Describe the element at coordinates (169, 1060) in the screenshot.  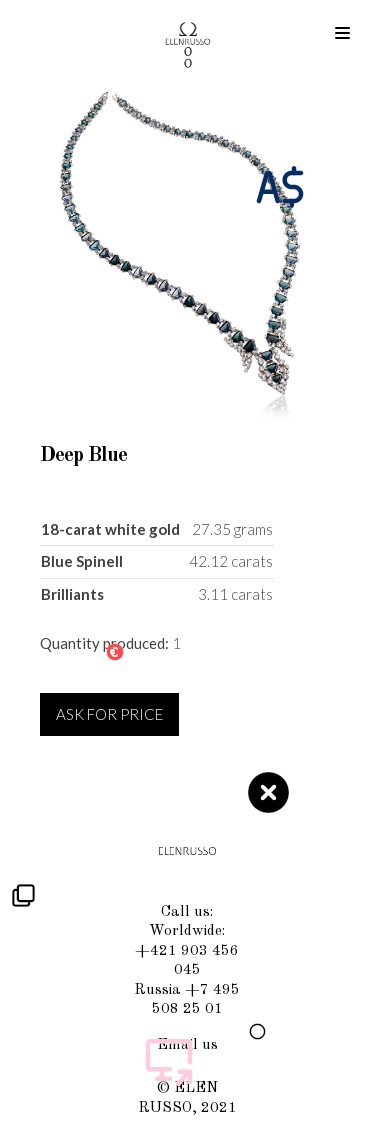
I see `share your screen with others` at that location.